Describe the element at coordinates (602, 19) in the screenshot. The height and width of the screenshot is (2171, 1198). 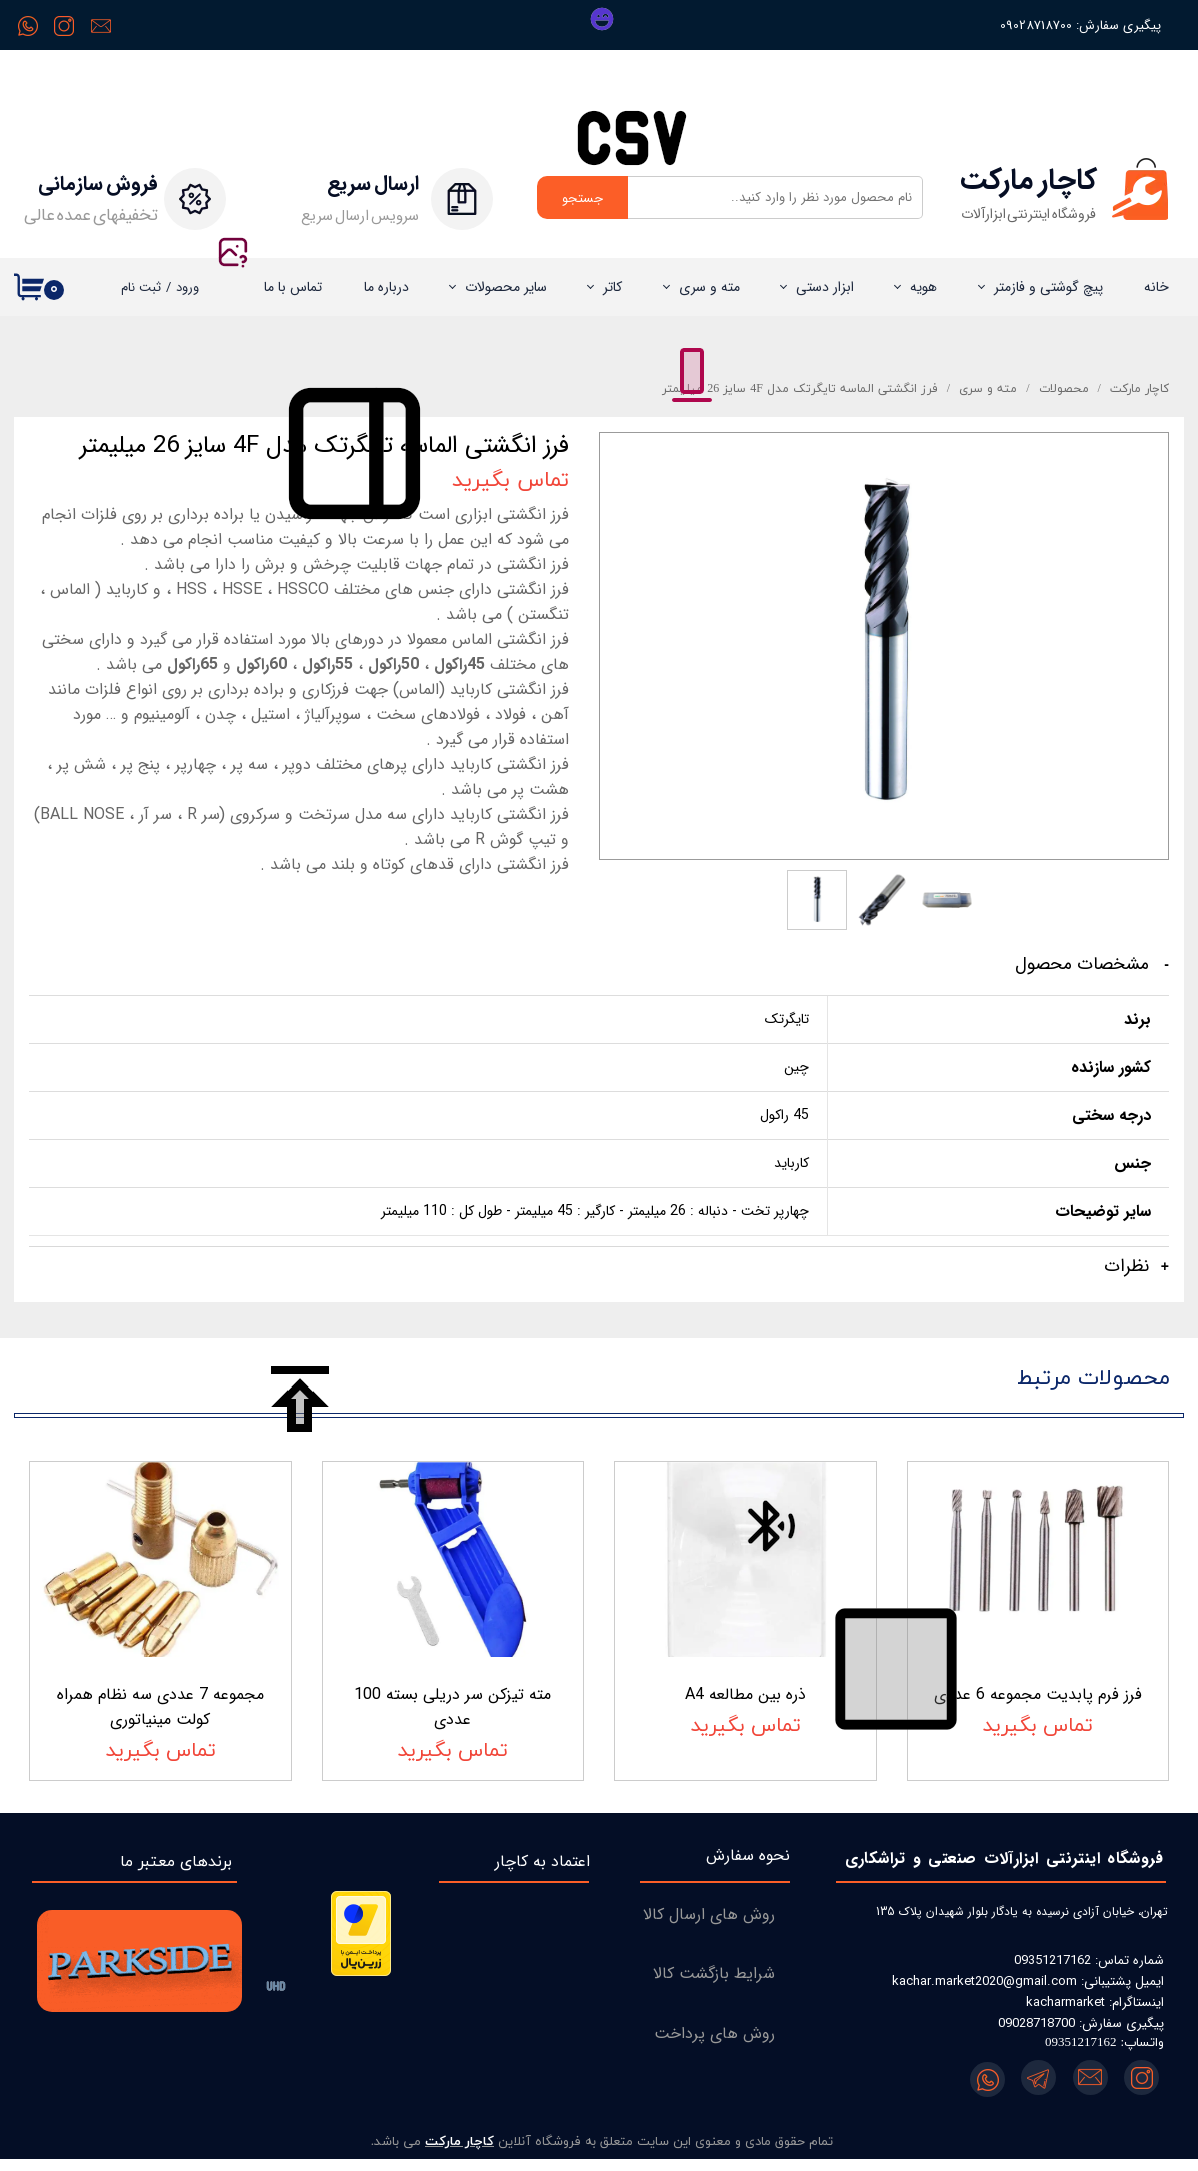
I see `add a fun or playful reaction to a message` at that location.